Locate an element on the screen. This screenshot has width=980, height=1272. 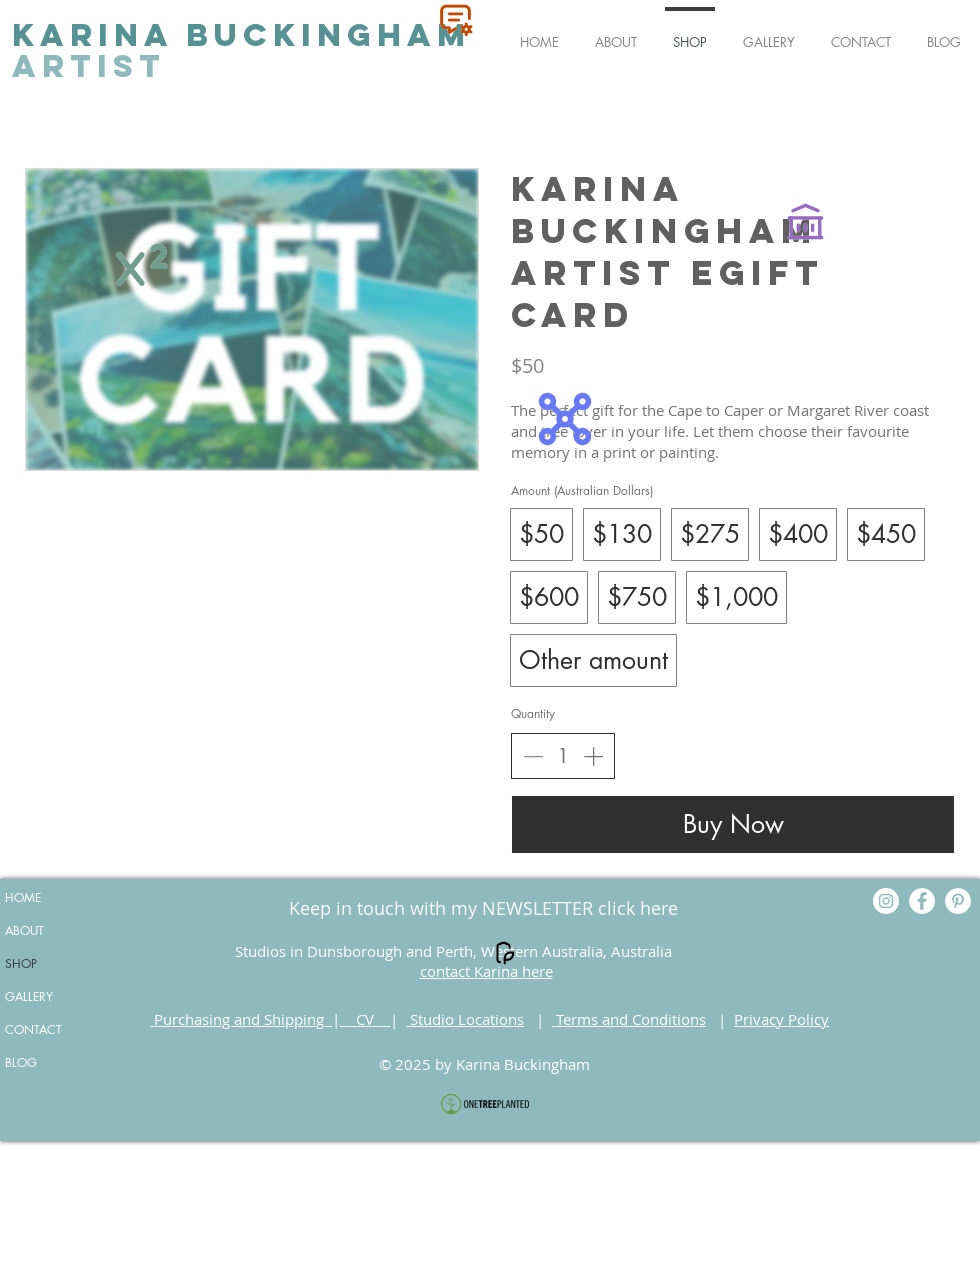
view star network topology is located at coordinates (565, 419).